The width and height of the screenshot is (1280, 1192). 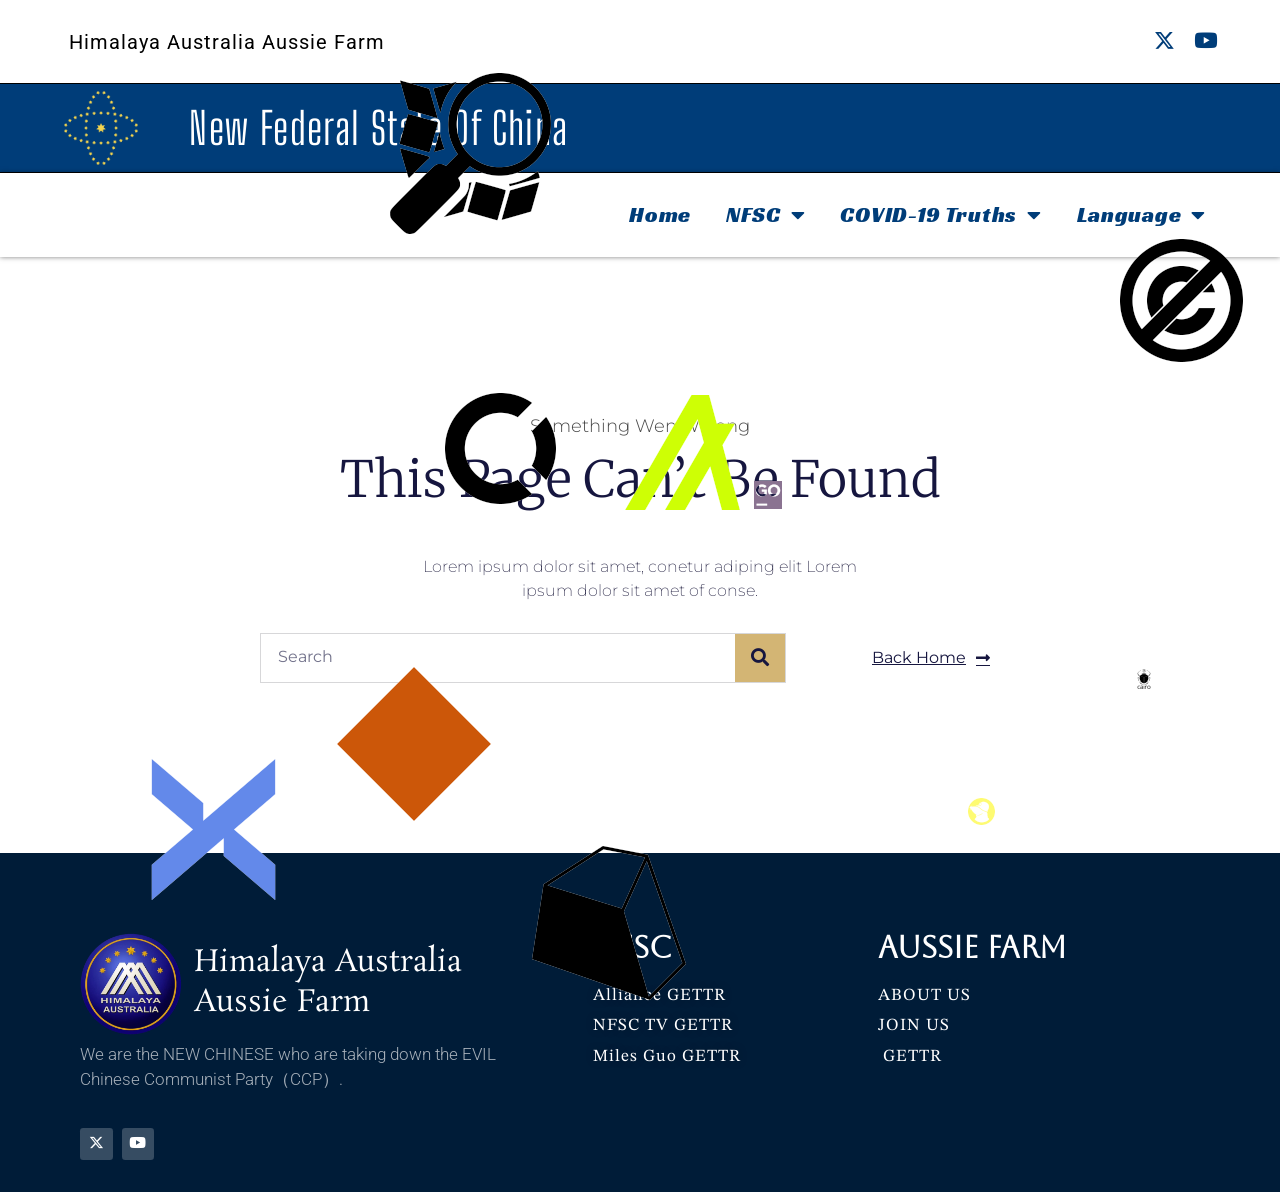 What do you see at coordinates (609, 923) in the screenshot?
I see `gurobi optimization software logo` at bounding box center [609, 923].